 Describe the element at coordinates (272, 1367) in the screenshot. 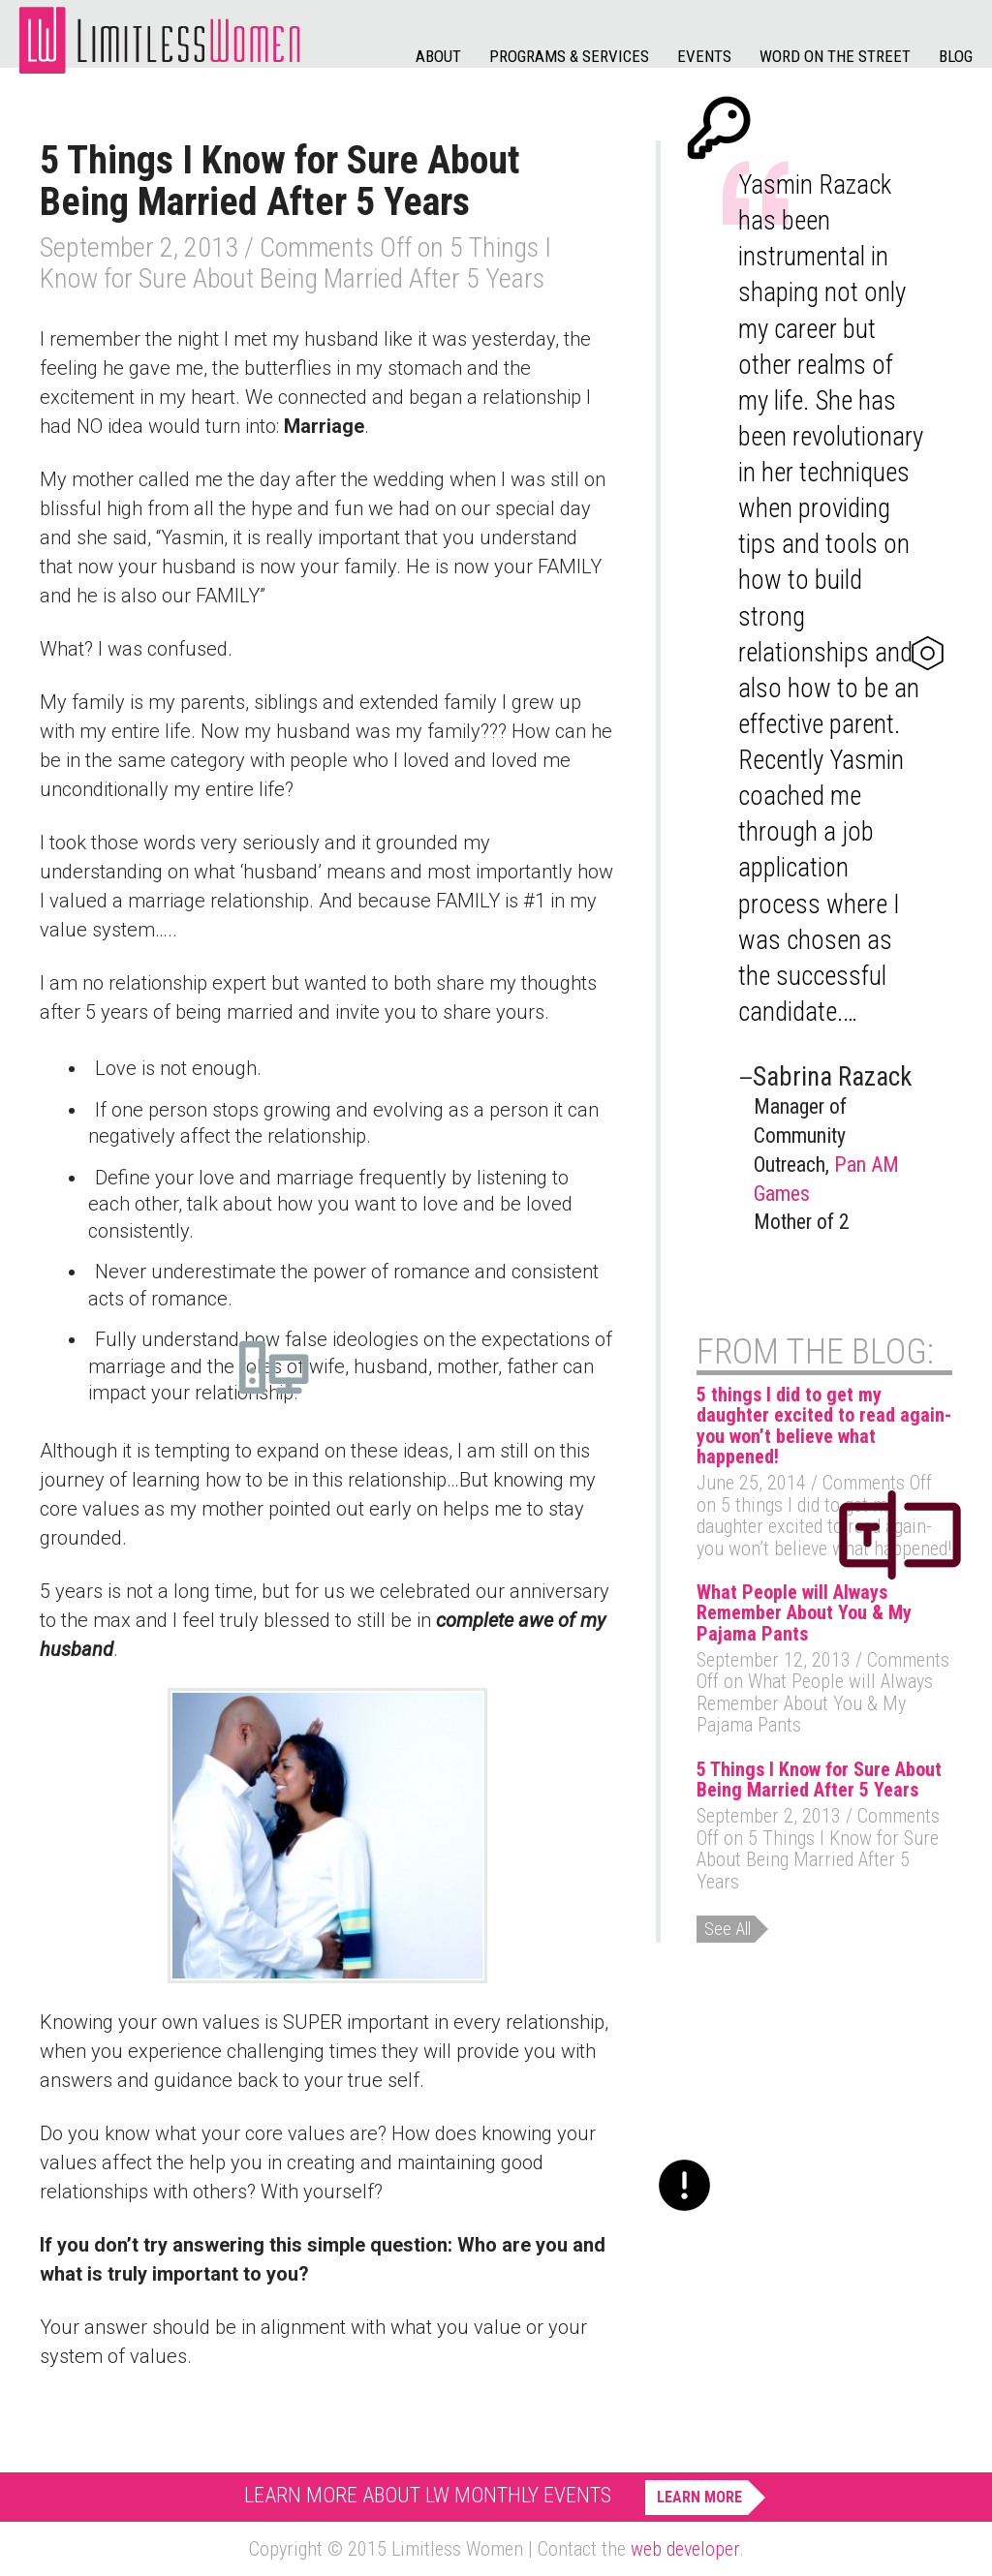

I see `desktop computer or PC device` at that location.